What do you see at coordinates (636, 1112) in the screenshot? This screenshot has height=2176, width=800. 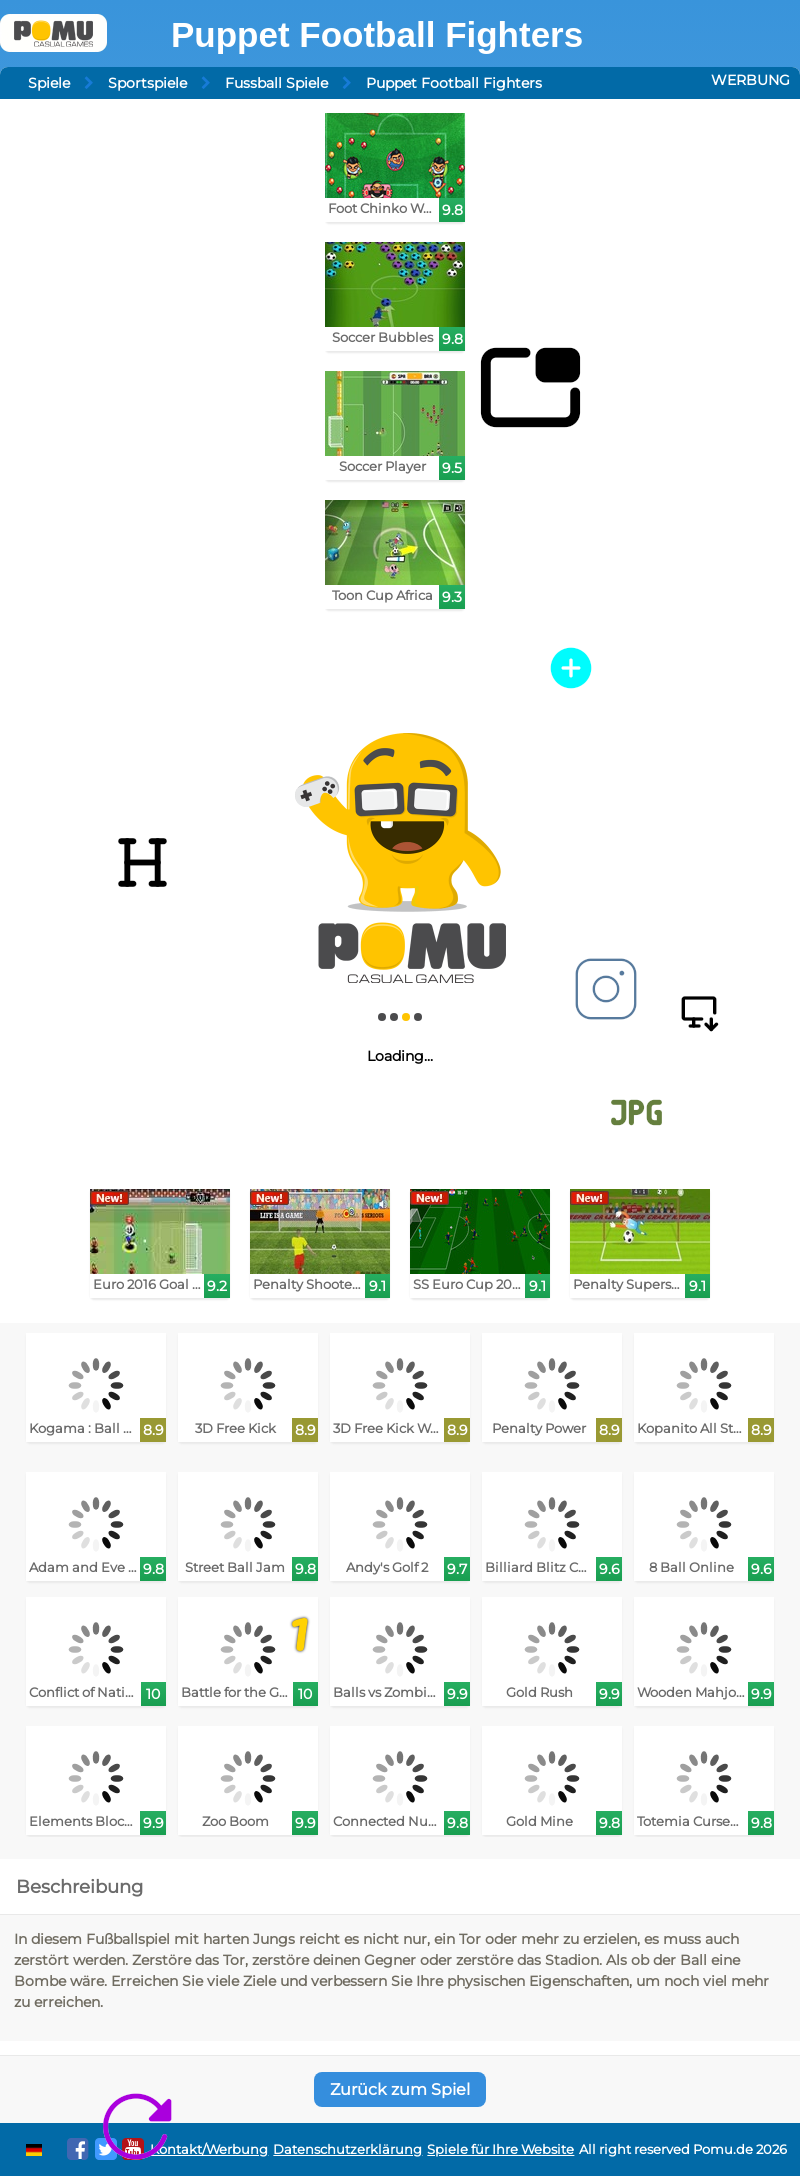 I see `indicates a JPG image file type` at bounding box center [636, 1112].